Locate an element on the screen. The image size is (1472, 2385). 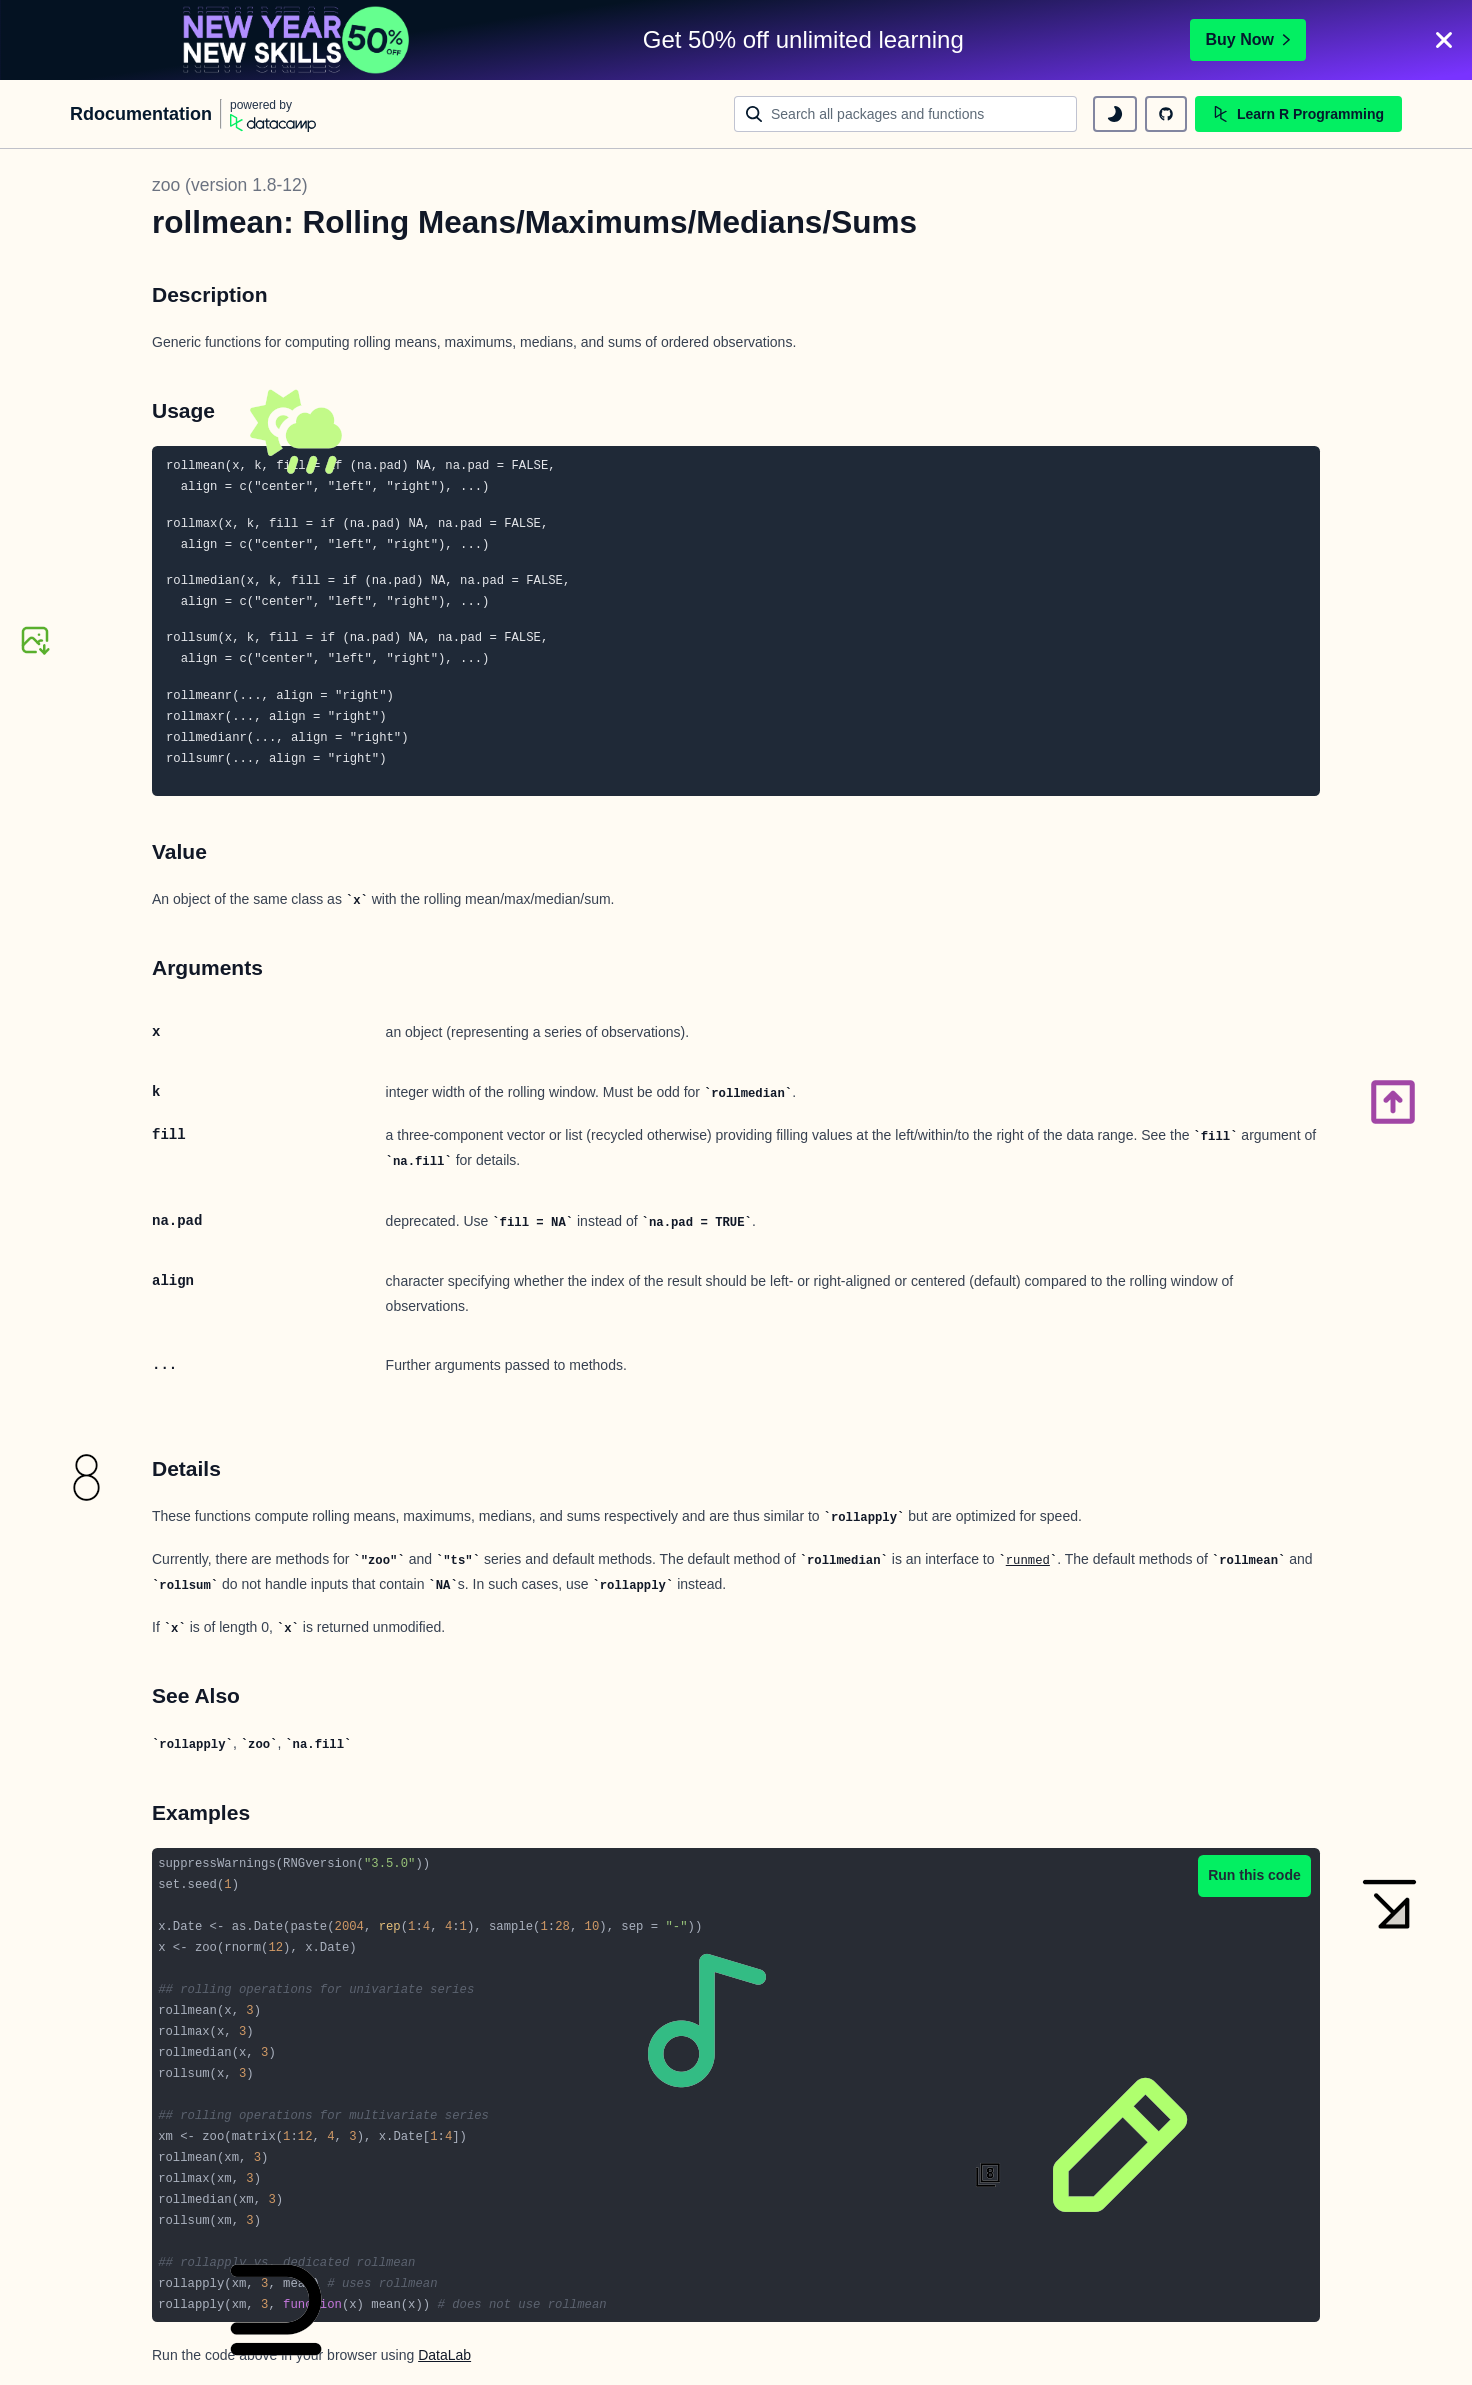
upload a file or document is located at coordinates (1393, 1102).